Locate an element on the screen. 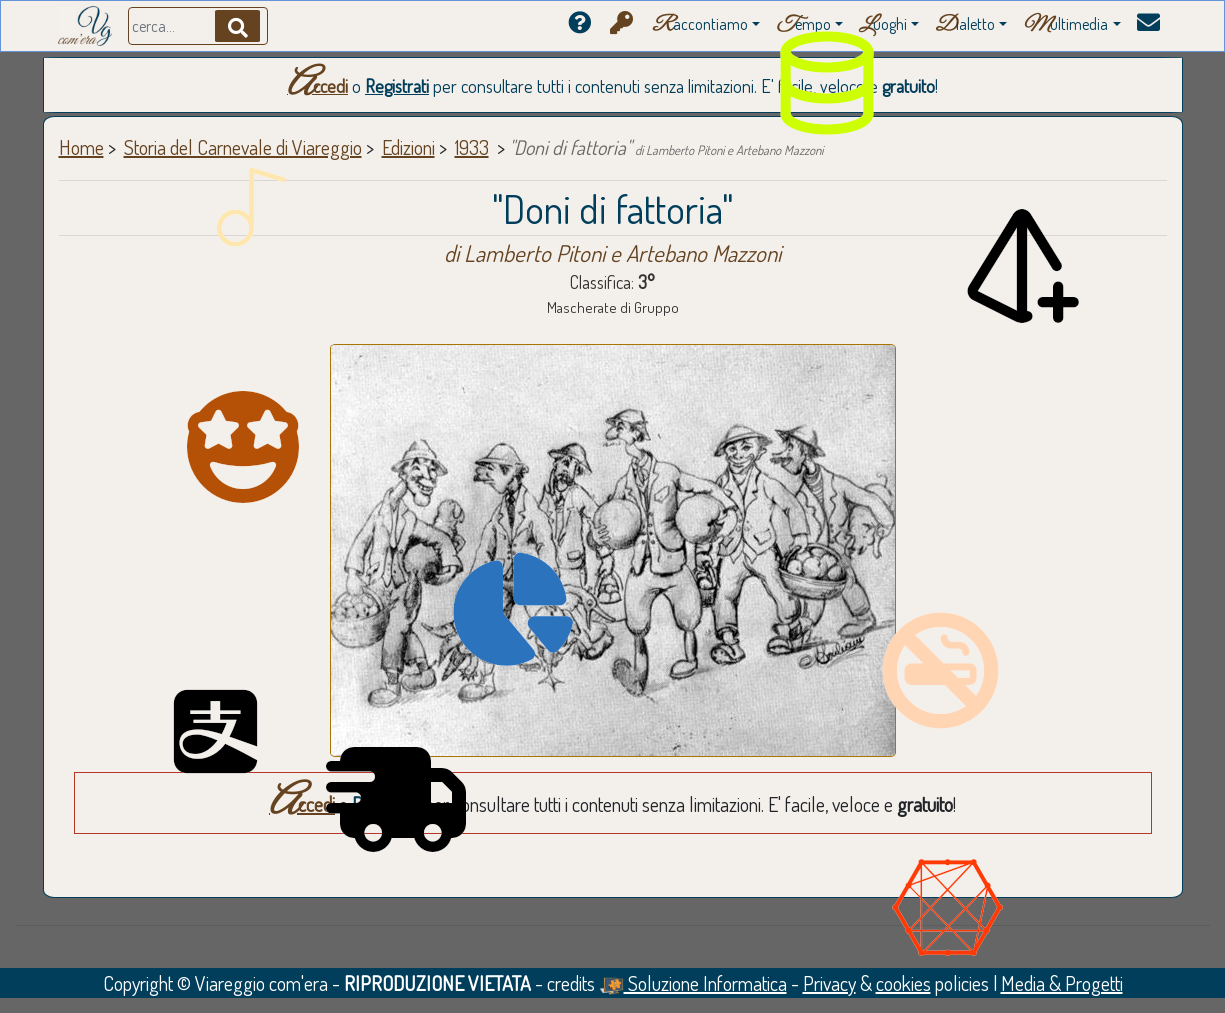 Image resolution: width=1225 pixels, height=1013 pixels. play or access music is located at coordinates (251, 205).